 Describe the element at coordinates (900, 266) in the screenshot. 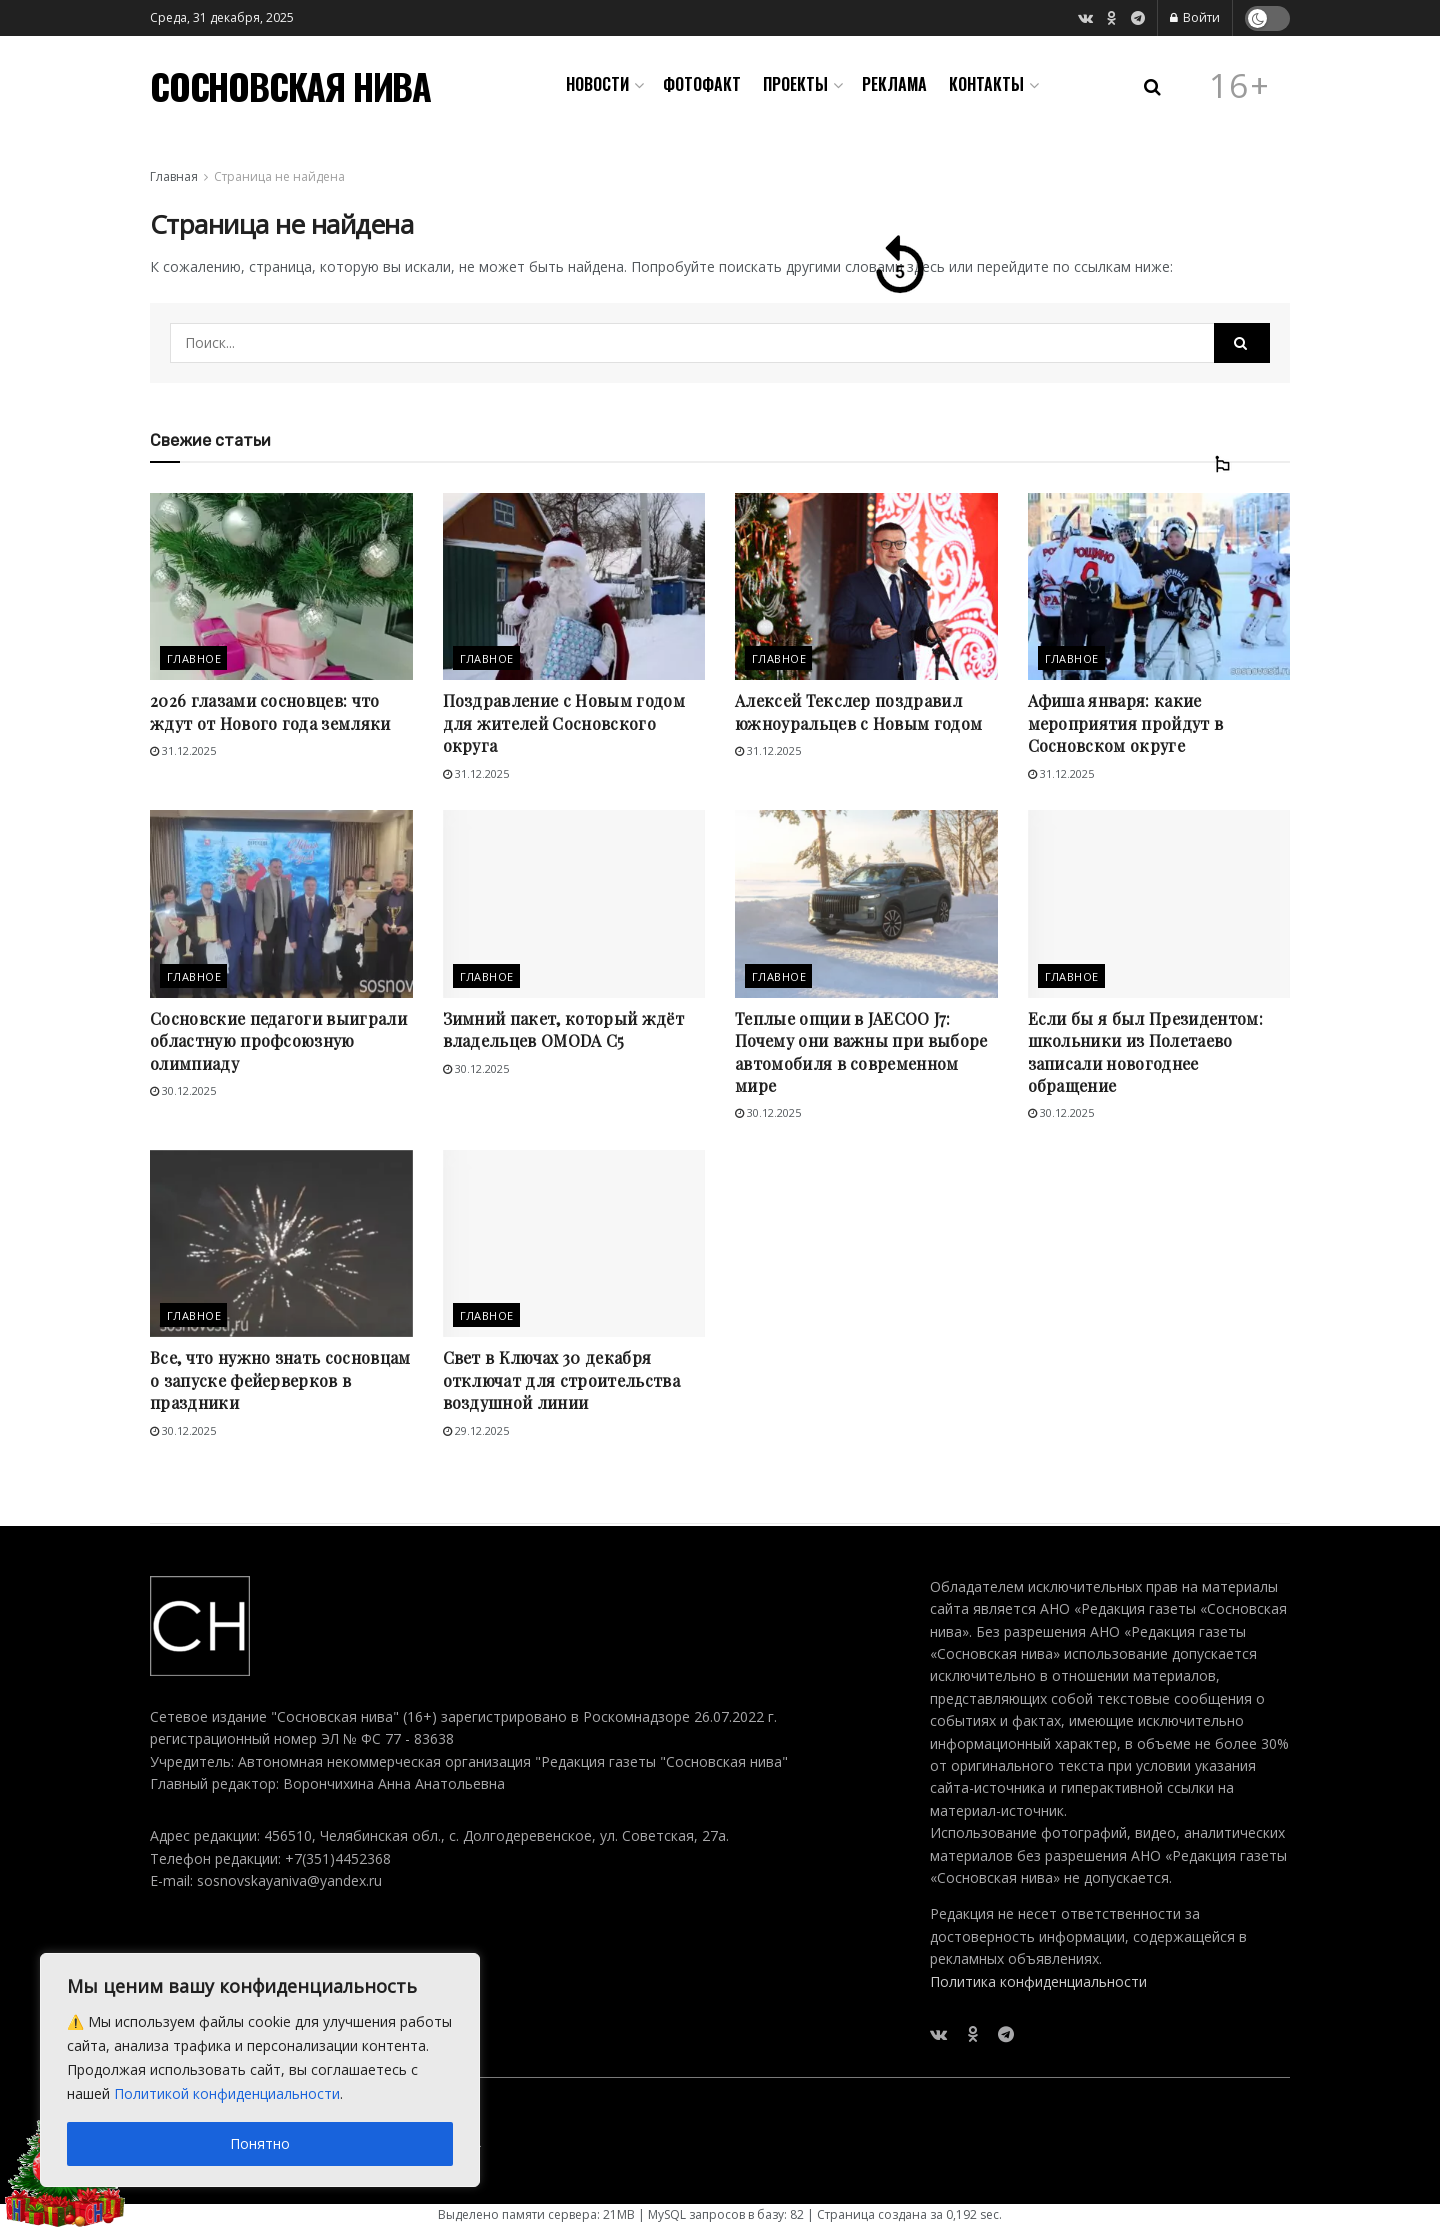

I see `rewind video by 5 seconds` at that location.